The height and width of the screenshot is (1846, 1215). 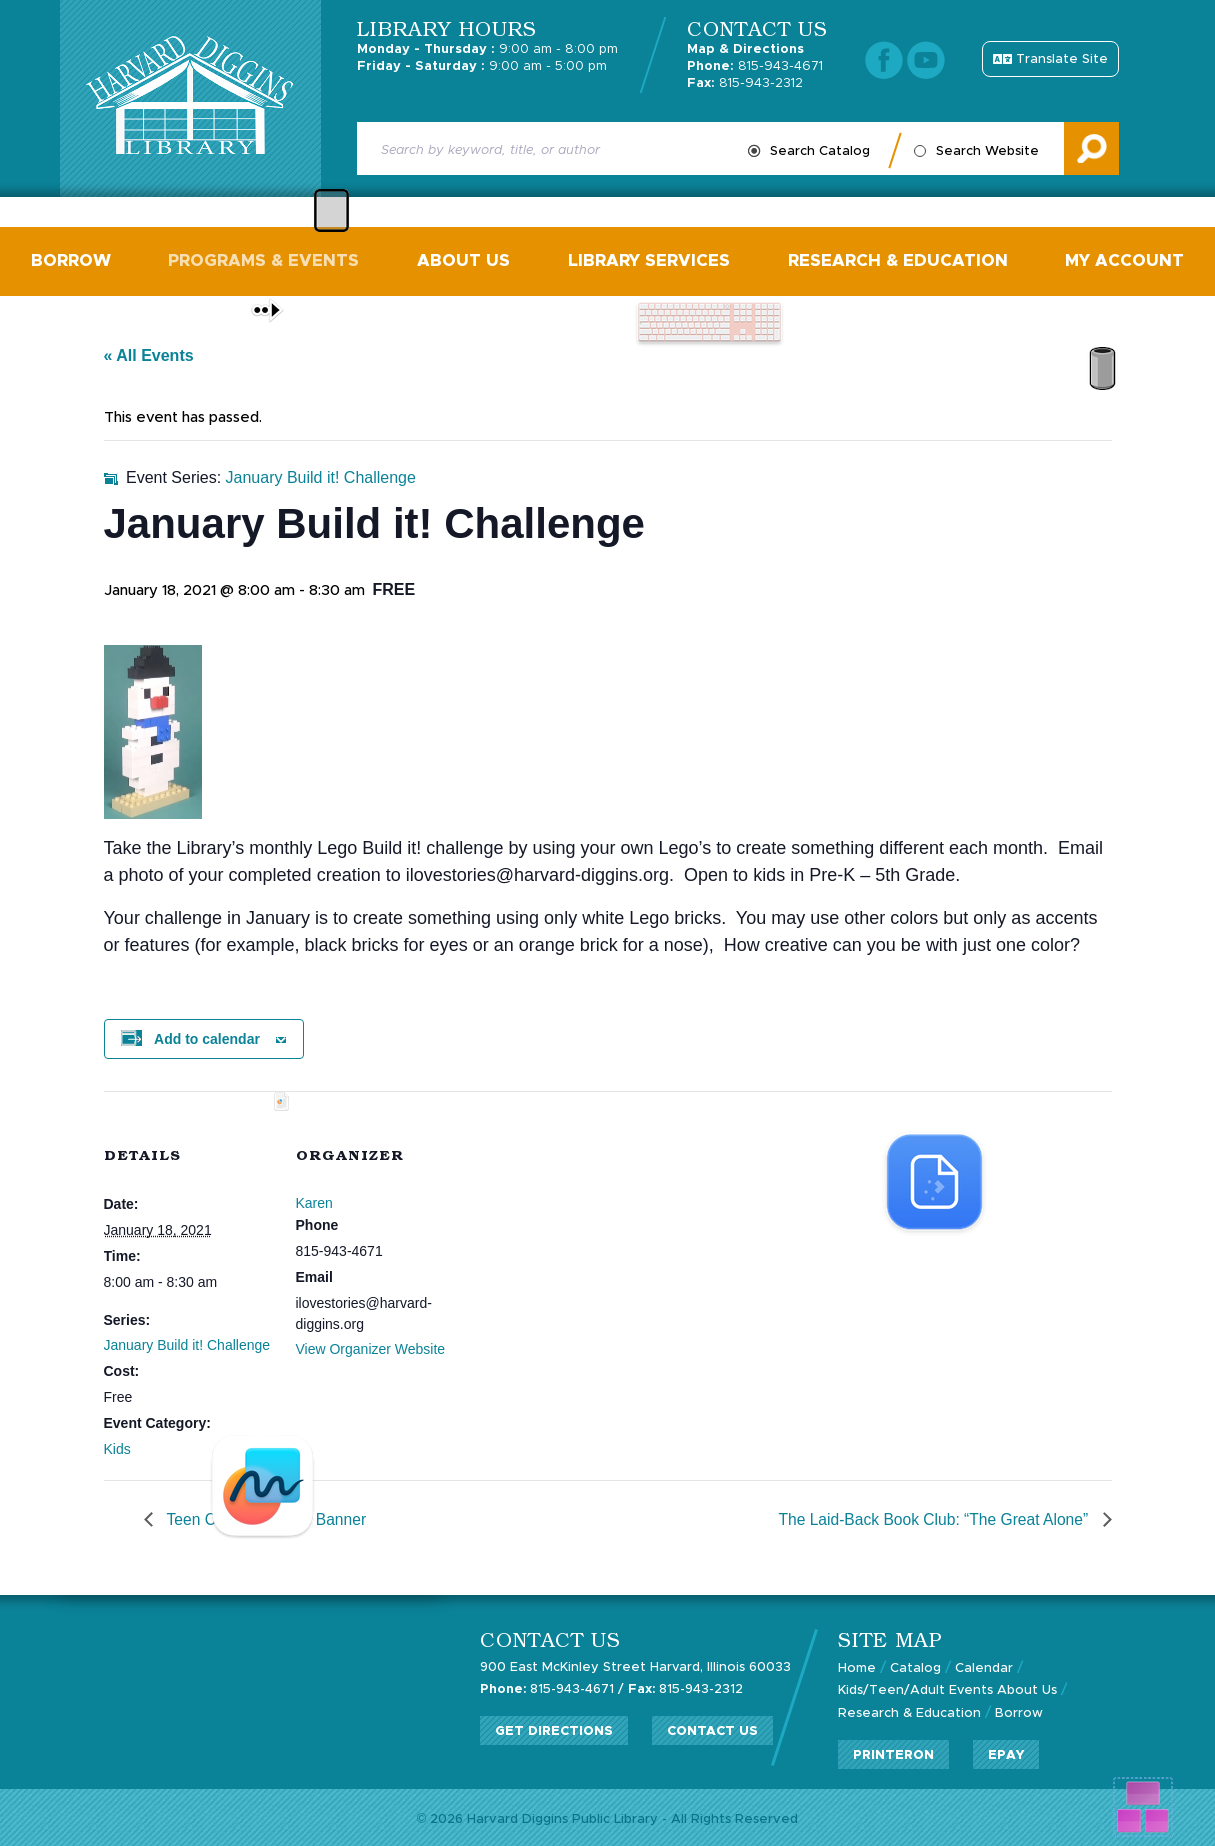 What do you see at coordinates (266, 311) in the screenshot?
I see `navigate forward in browser or file history` at bounding box center [266, 311].